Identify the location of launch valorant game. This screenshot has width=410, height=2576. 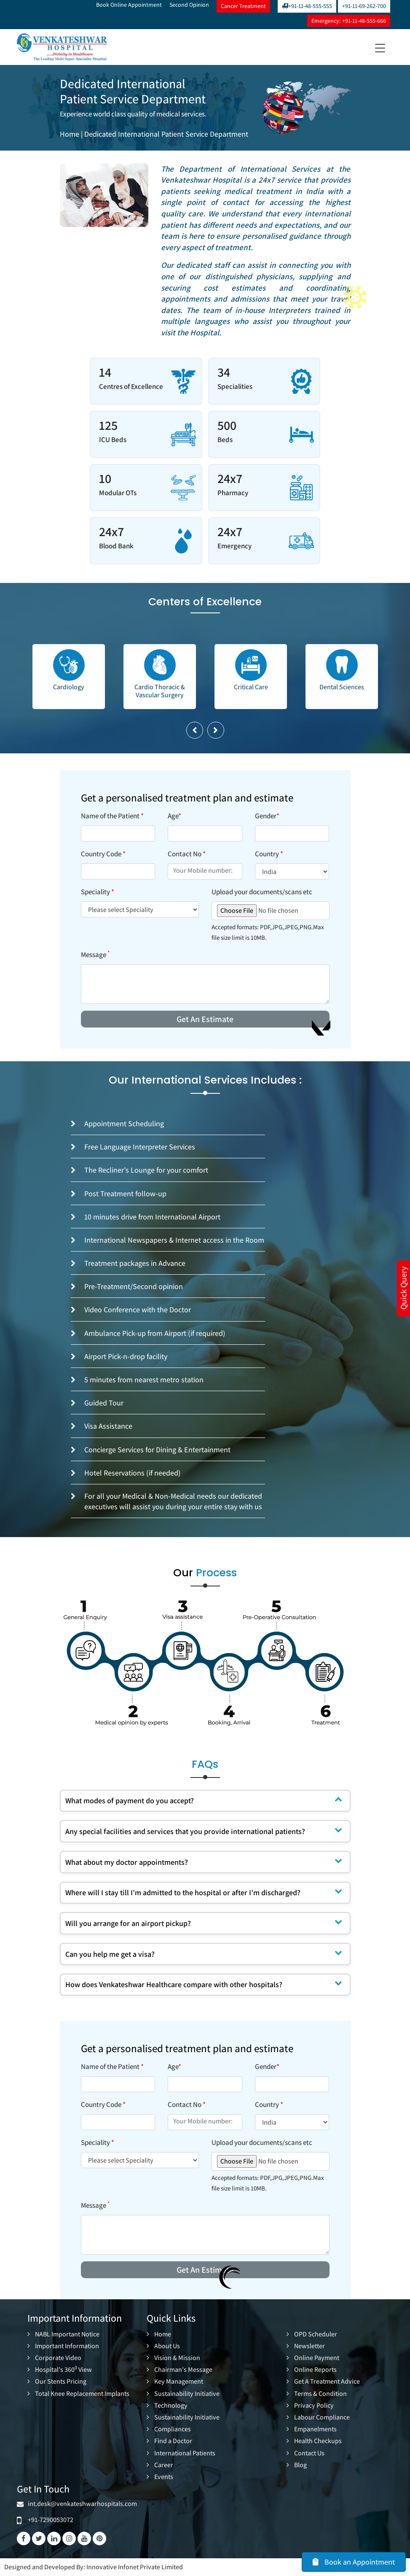
(321, 1028).